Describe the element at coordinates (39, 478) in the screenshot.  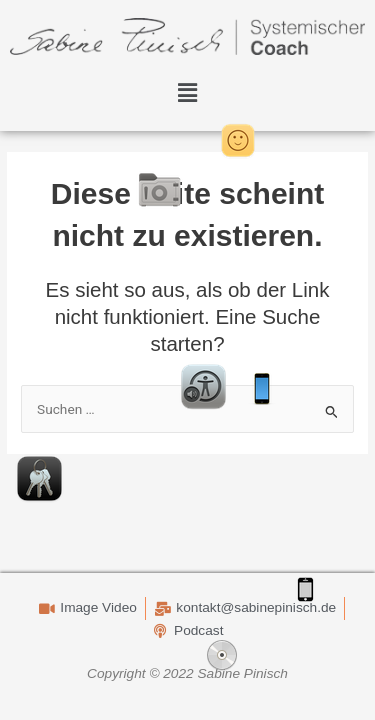
I see `open keychain access to manage saved passwords` at that location.